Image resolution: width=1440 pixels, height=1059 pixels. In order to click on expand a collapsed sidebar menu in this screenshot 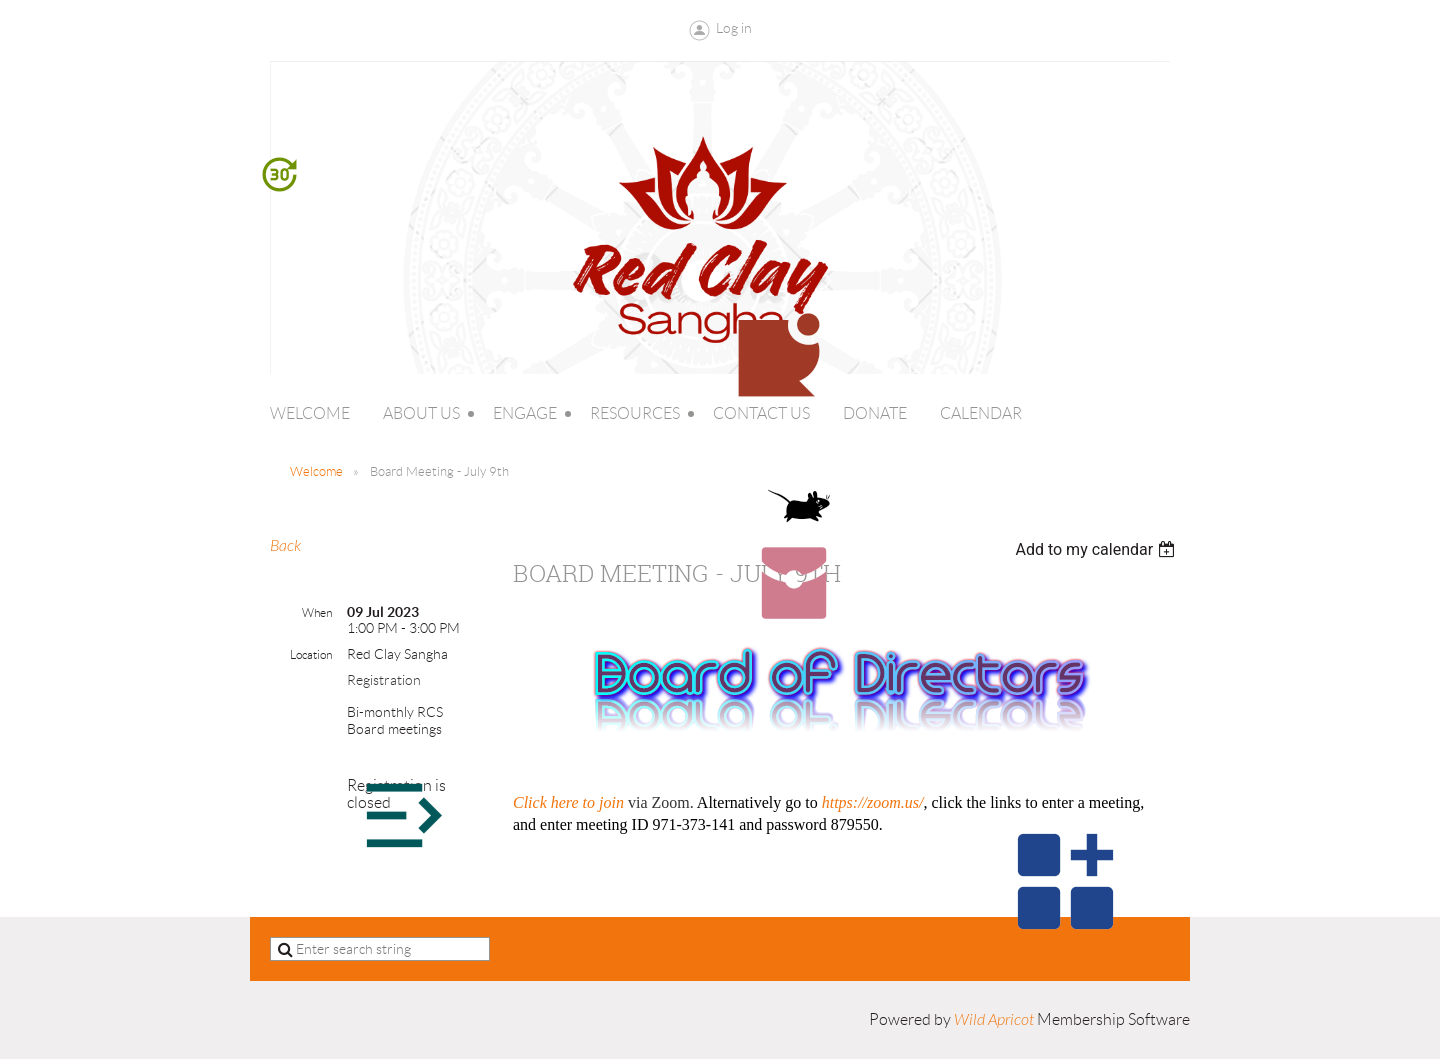, I will do `click(402, 815)`.